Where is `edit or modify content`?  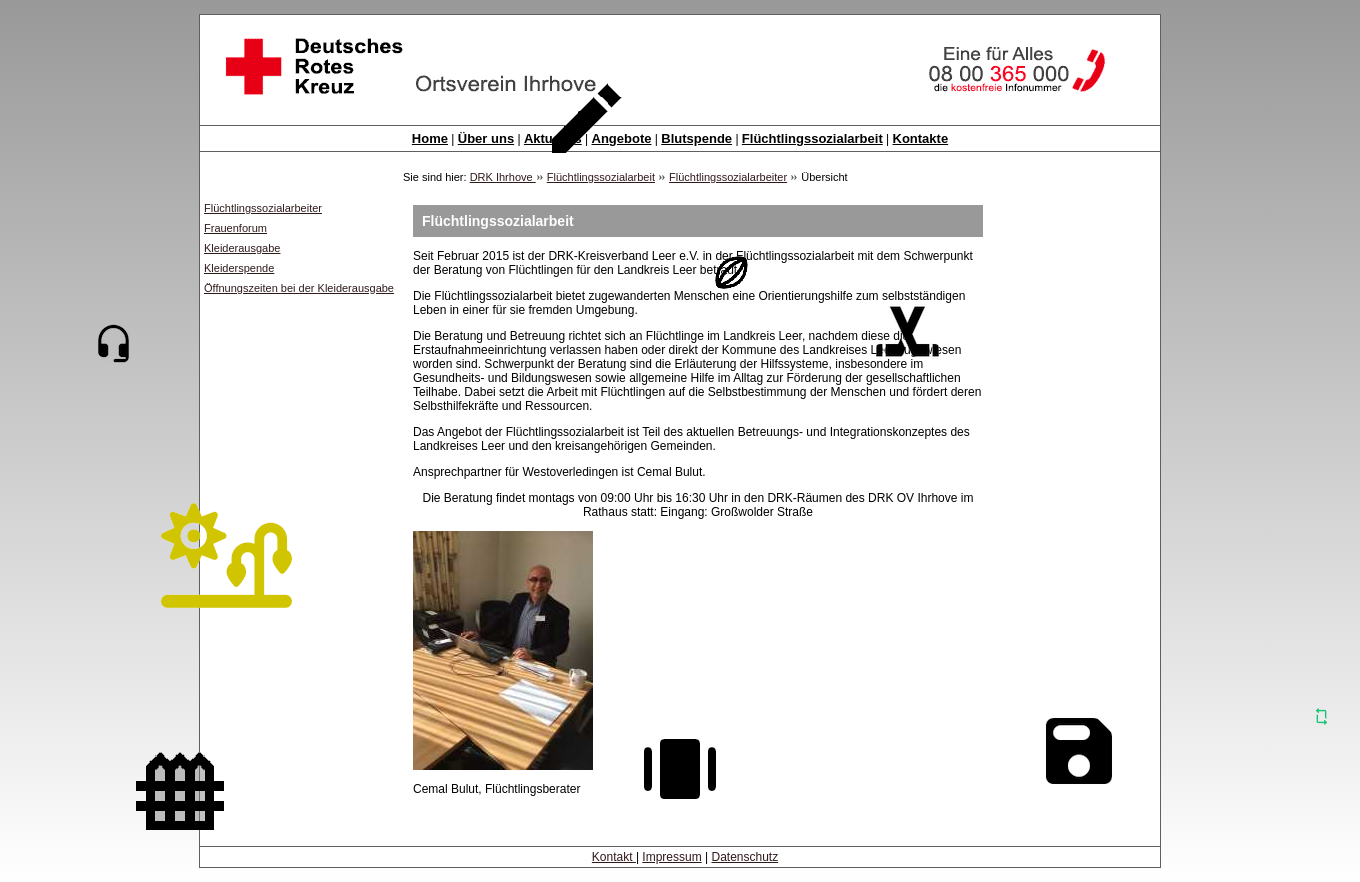 edit or modify content is located at coordinates (586, 119).